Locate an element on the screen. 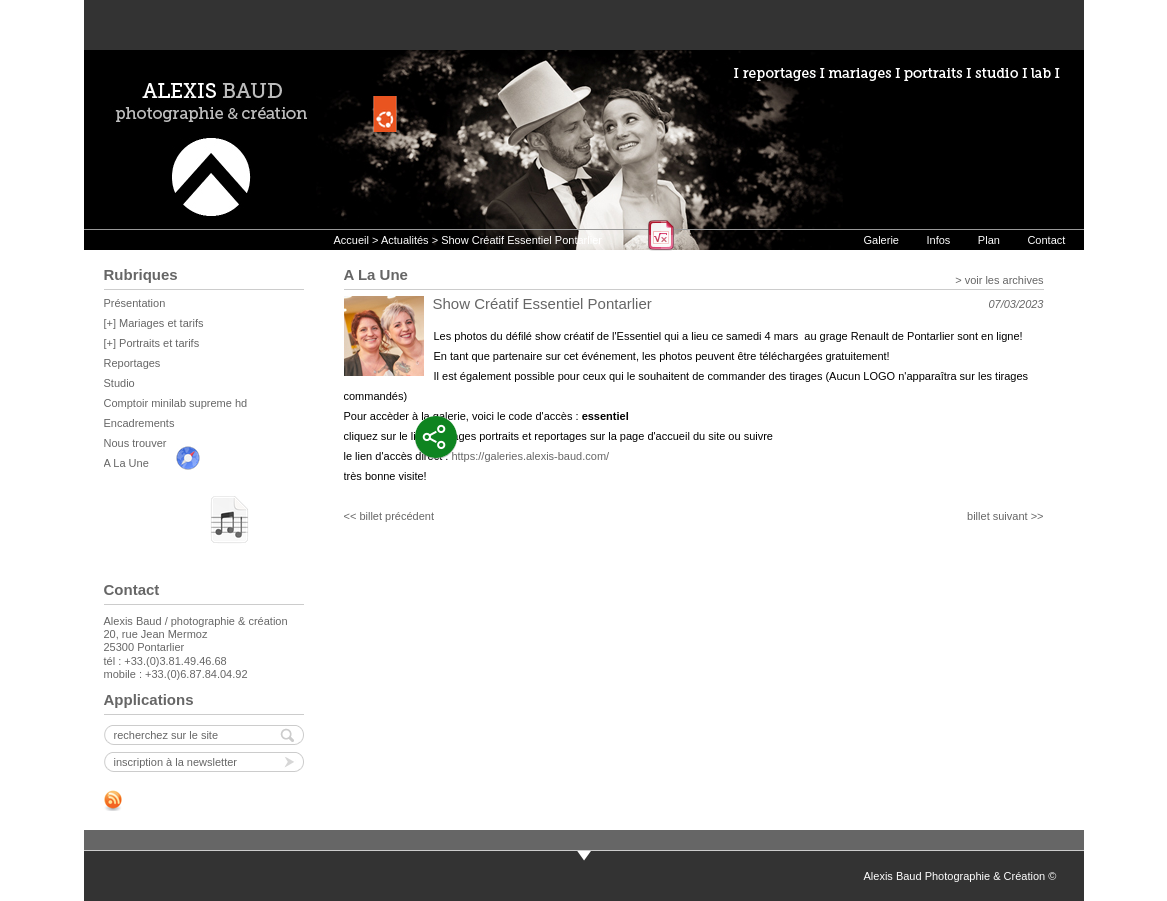 The height and width of the screenshot is (901, 1167). open a lilypond music notation file is located at coordinates (229, 519).